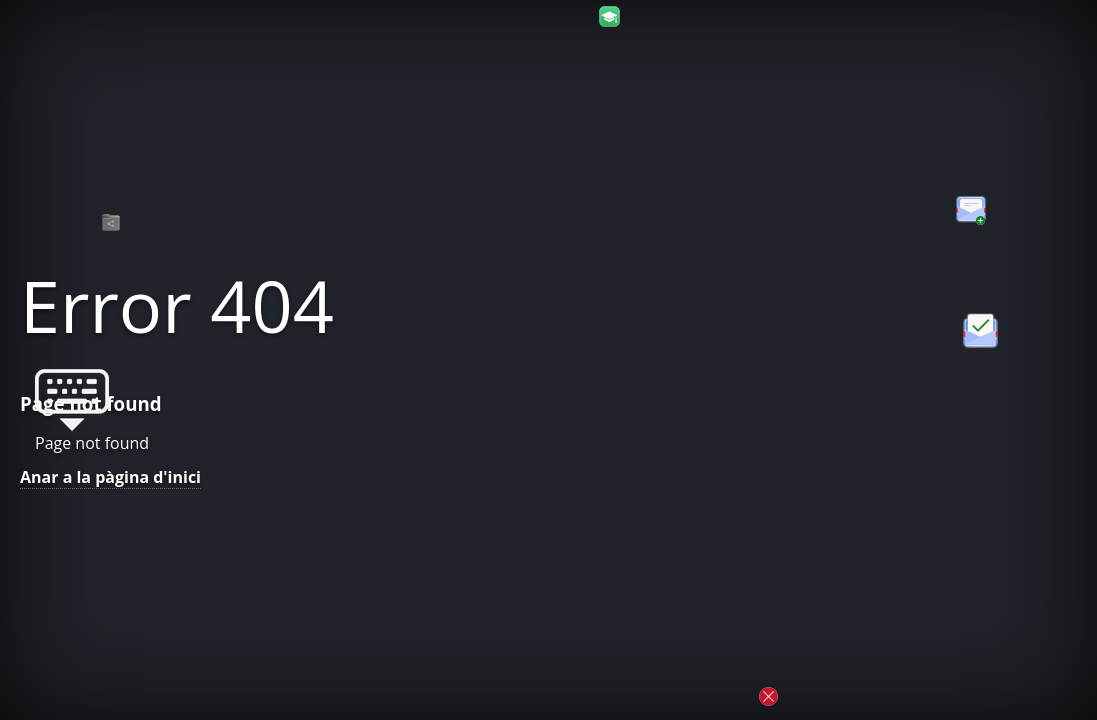 The image size is (1097, 720). What do you see at coordinates (971, 209) in the screenshot?
I see `compose a new email message` at bounding box center [971, 209].